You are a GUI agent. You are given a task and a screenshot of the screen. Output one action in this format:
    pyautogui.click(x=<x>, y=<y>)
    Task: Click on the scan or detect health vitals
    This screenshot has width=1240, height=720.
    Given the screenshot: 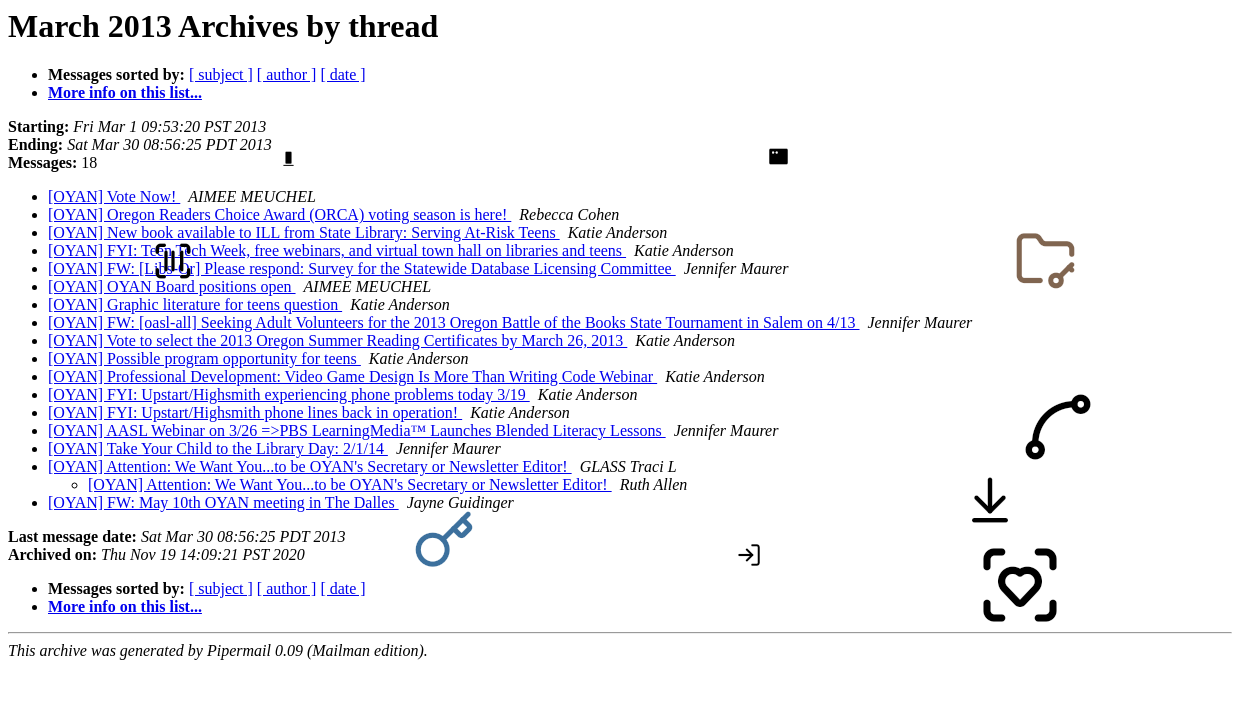 What is the action you would take?
    pyautogui.click(x=1020, y=585)
    